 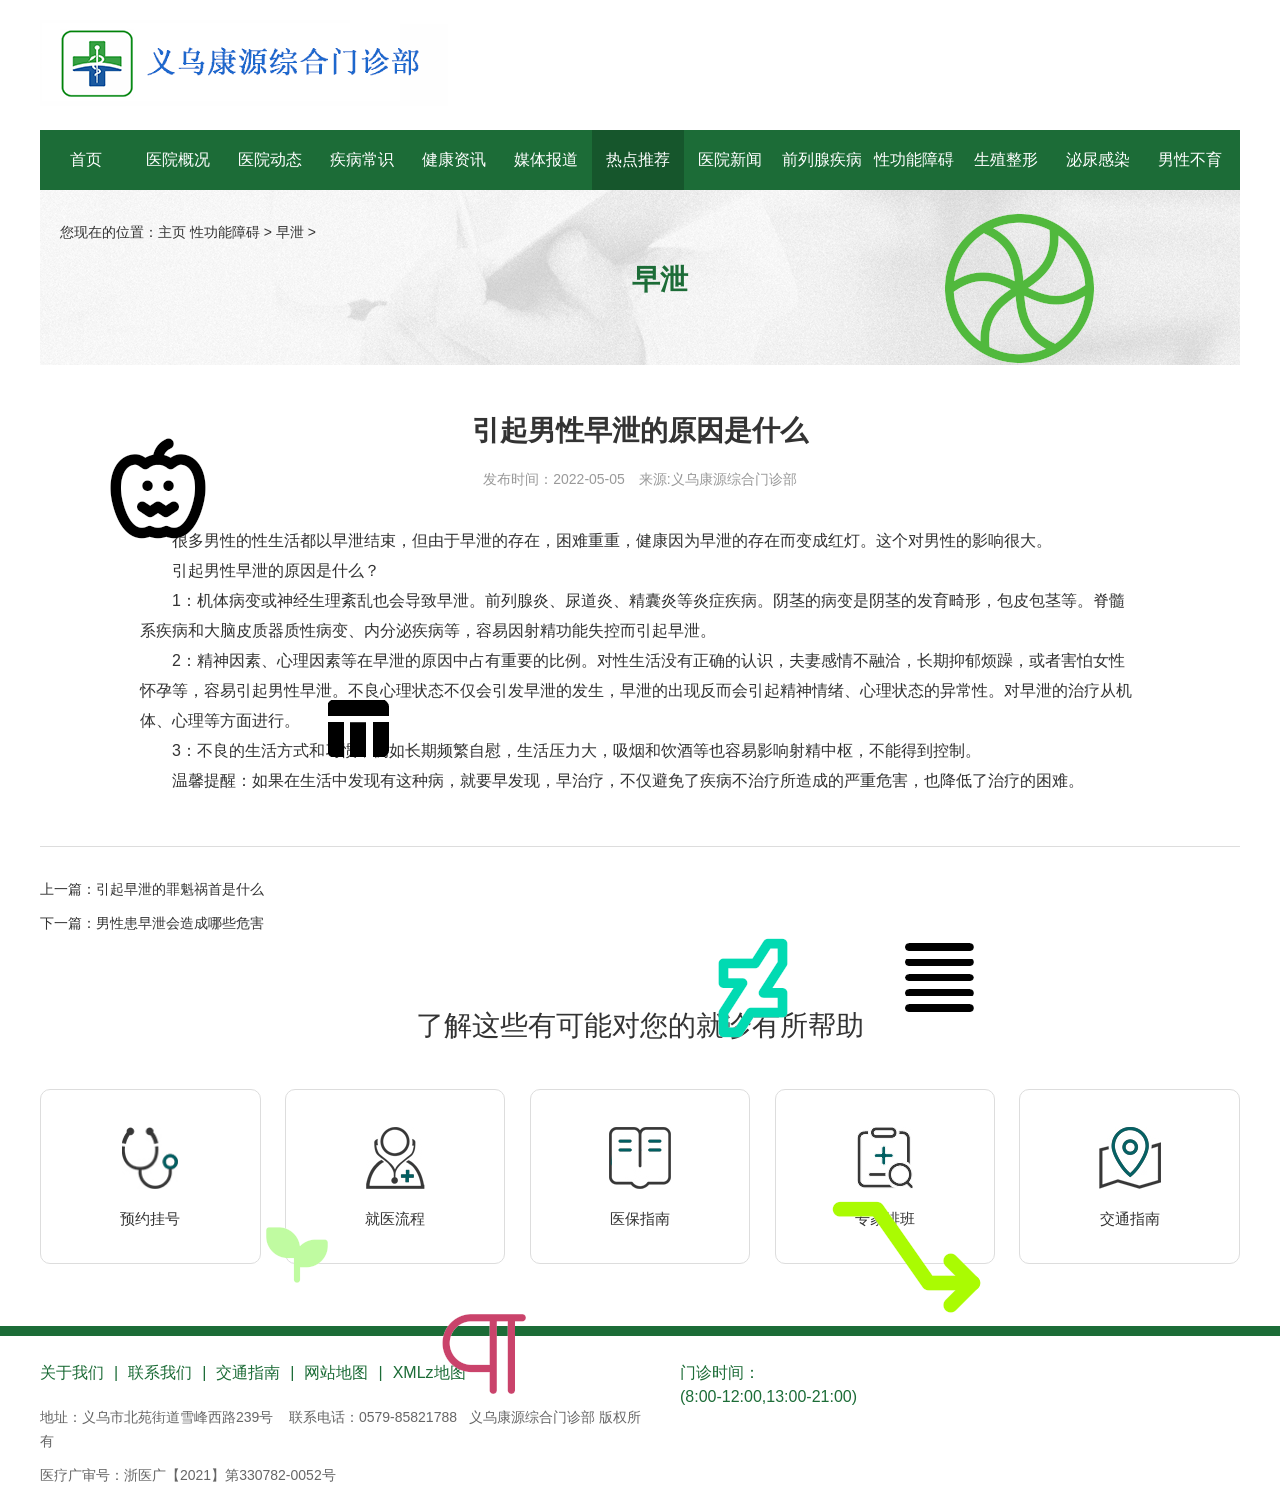 What do you see at coordinates (906, 1253) in the screenshot?
I see `indicates a declining trend or decrease in value` at bounding box center [906, 1253].